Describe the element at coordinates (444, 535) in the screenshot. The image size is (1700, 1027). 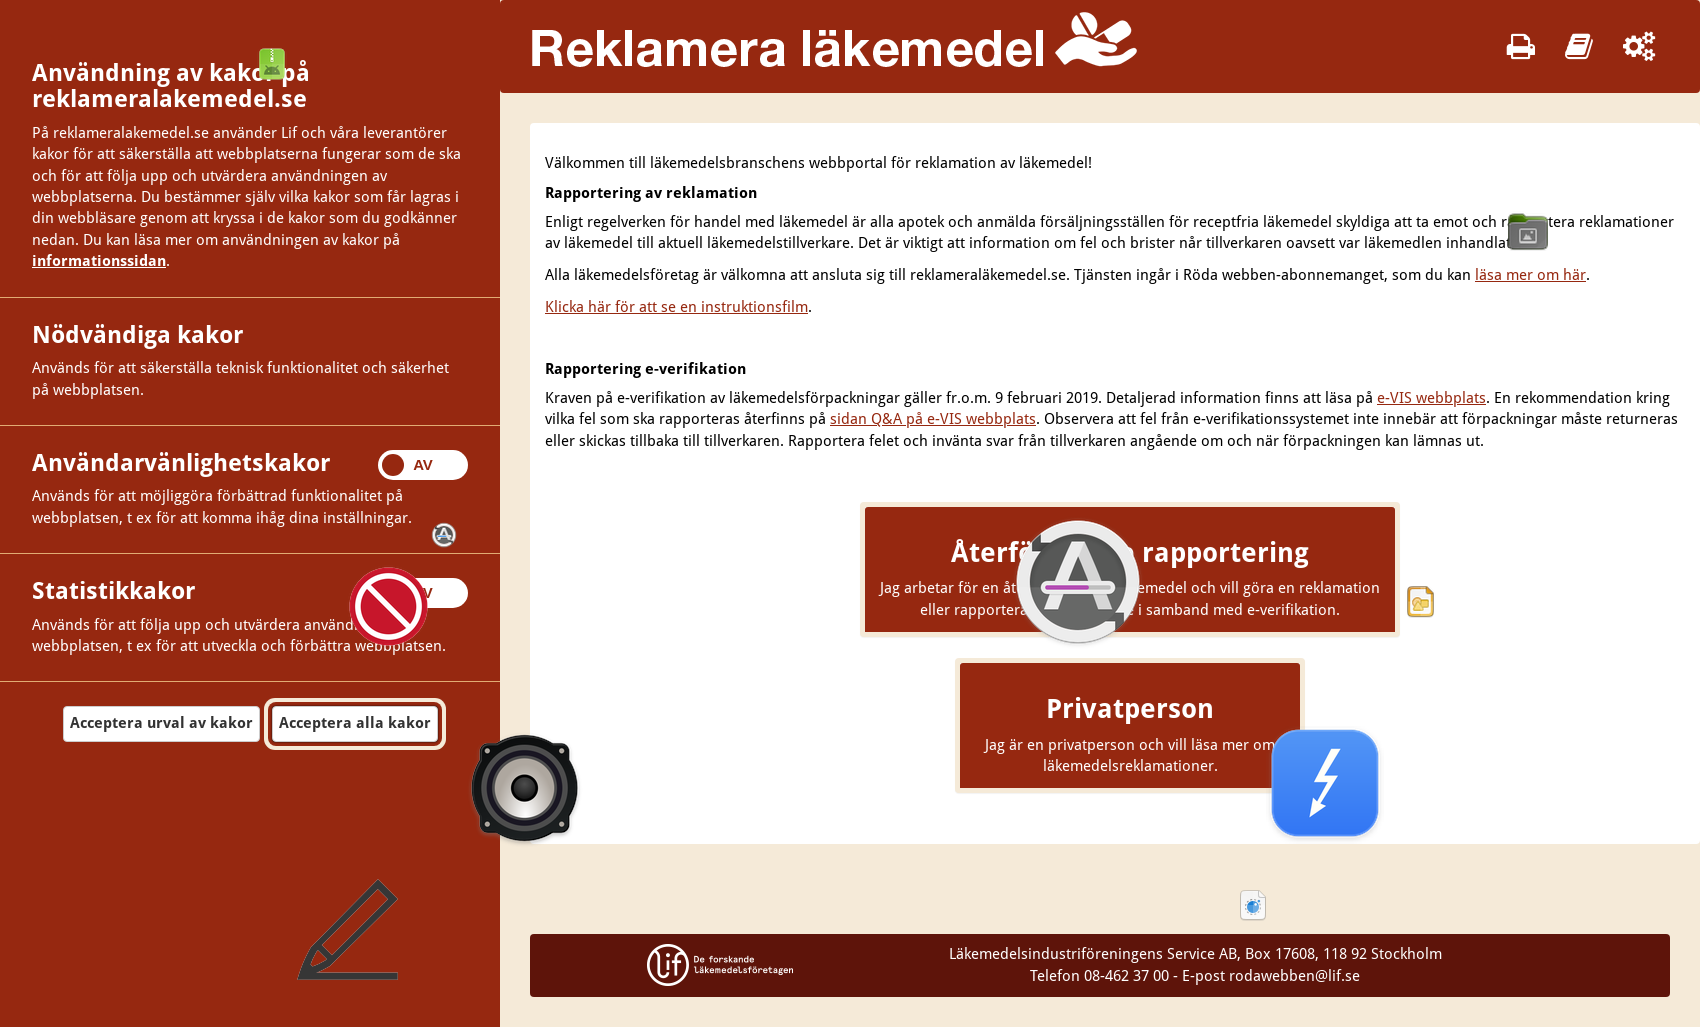
I see `check for available software updates` at that location.